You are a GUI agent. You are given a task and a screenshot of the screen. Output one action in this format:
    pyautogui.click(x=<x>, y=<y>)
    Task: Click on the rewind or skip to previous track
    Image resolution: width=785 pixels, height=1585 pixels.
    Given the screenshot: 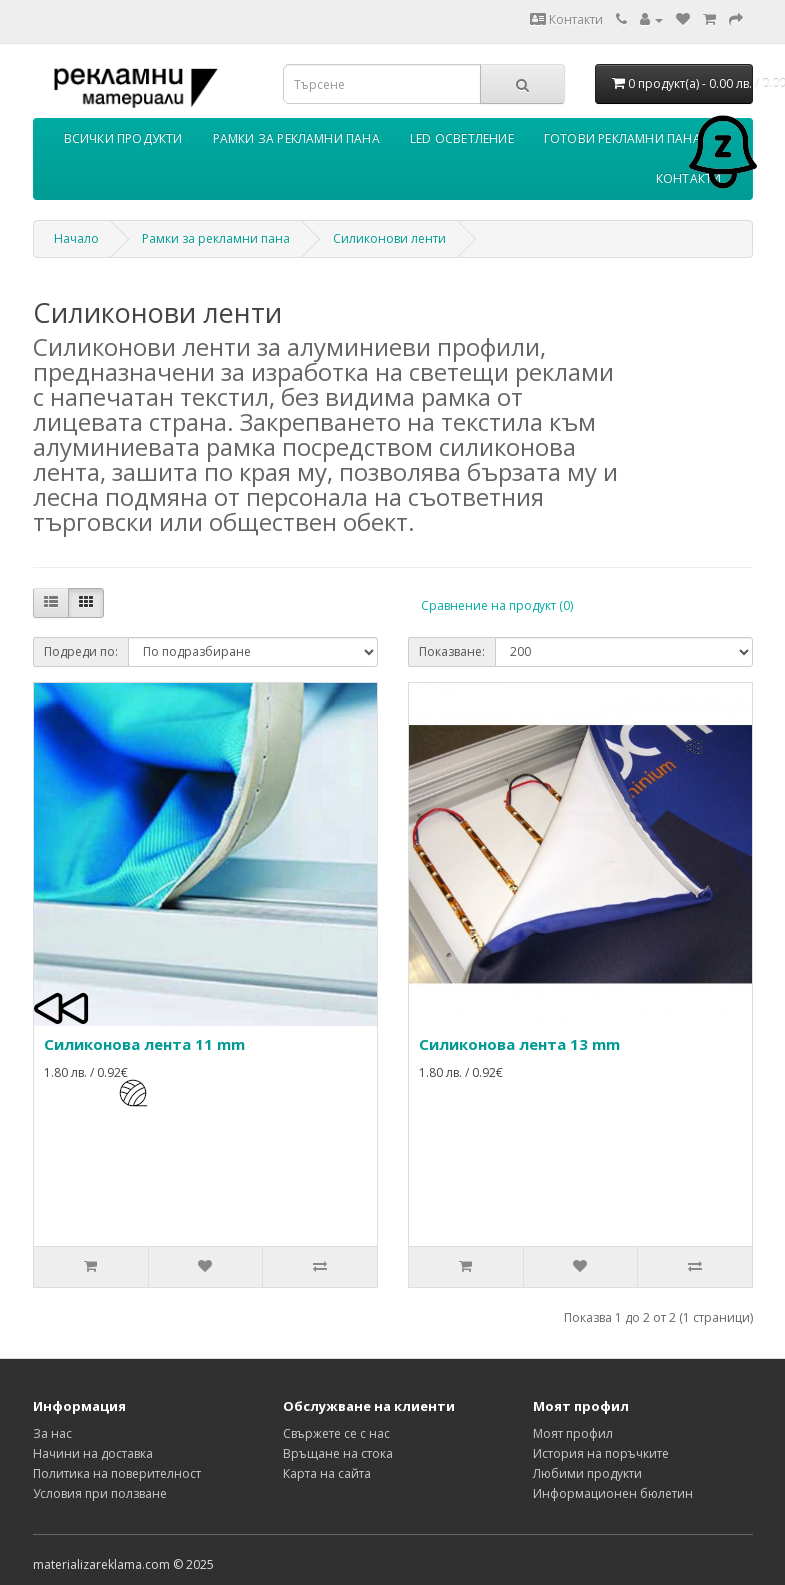 What is the action you would take?
    pyautogui.click(x=62, y=1006)
    